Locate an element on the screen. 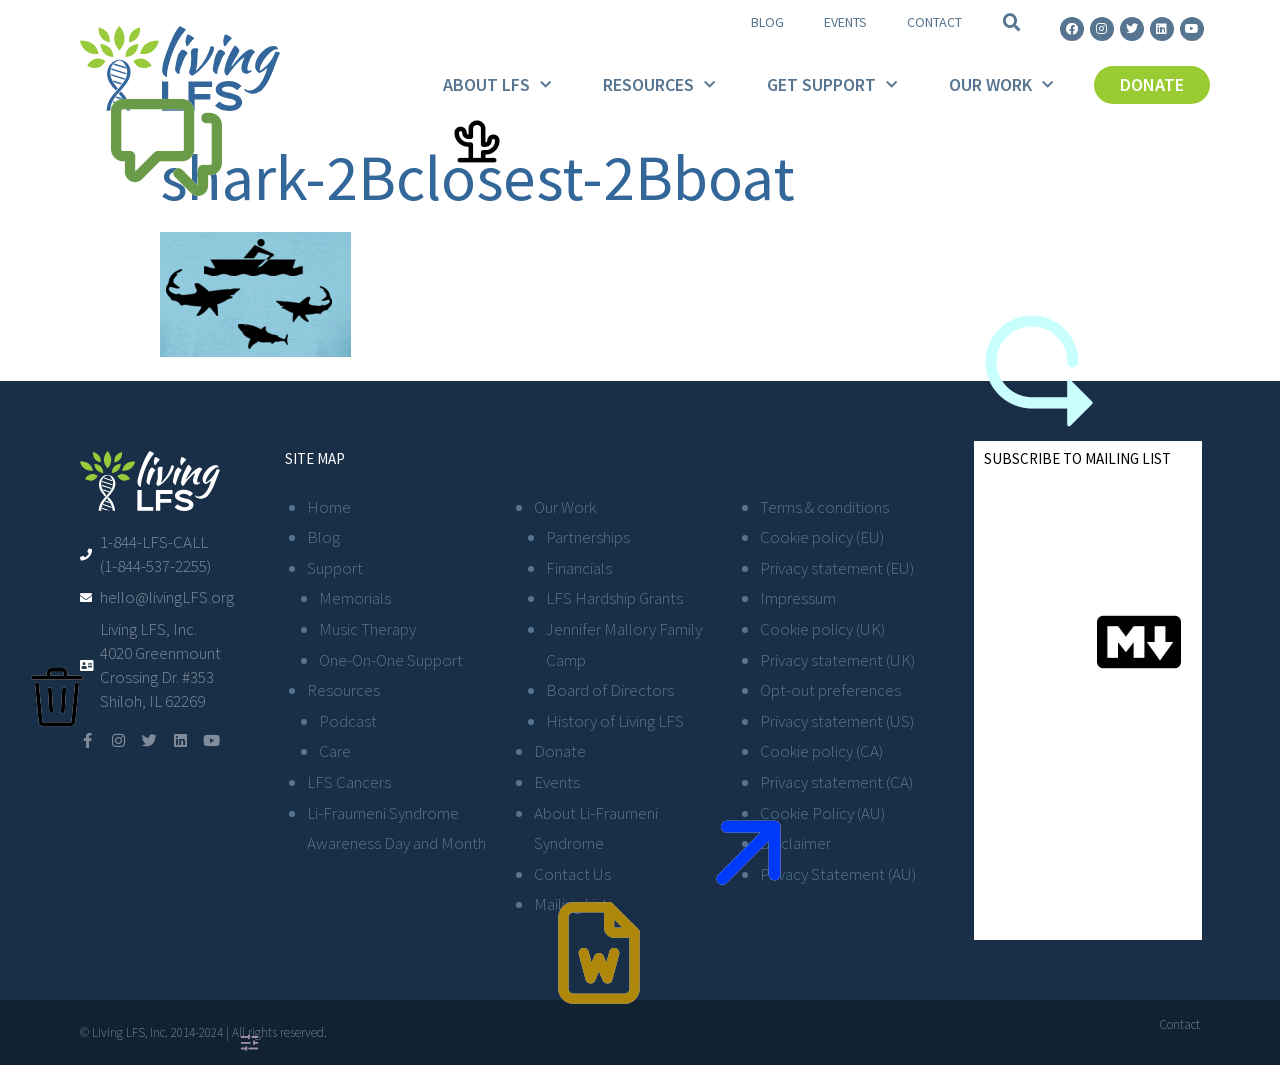 Image resolution: width=1280 pixels, height=1065 pixels. open a Microsoft Word document is located at coordinates (599, 953).